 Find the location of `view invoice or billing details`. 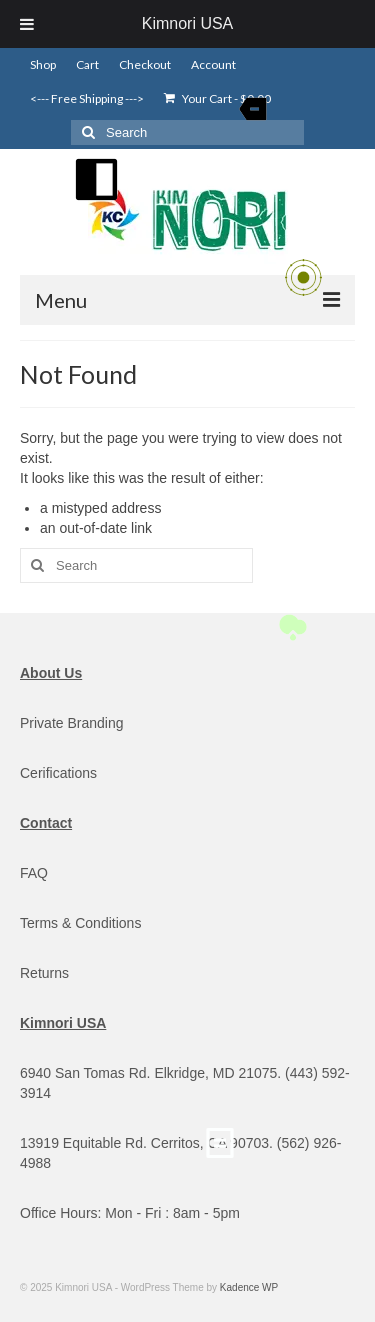

view invoice or billing details is located at coordinates (220, 1143).